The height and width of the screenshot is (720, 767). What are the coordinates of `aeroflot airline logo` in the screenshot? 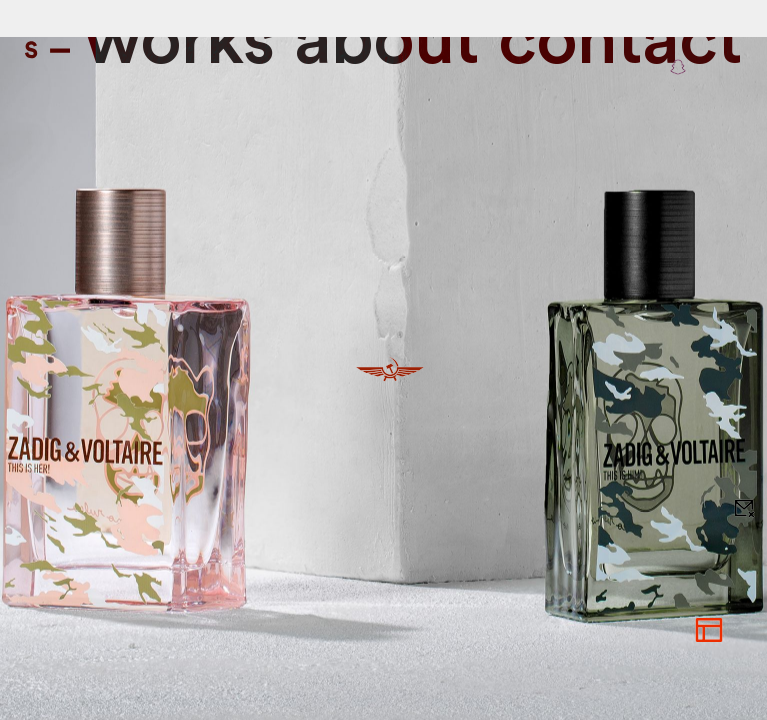 It's located at (390, 369).